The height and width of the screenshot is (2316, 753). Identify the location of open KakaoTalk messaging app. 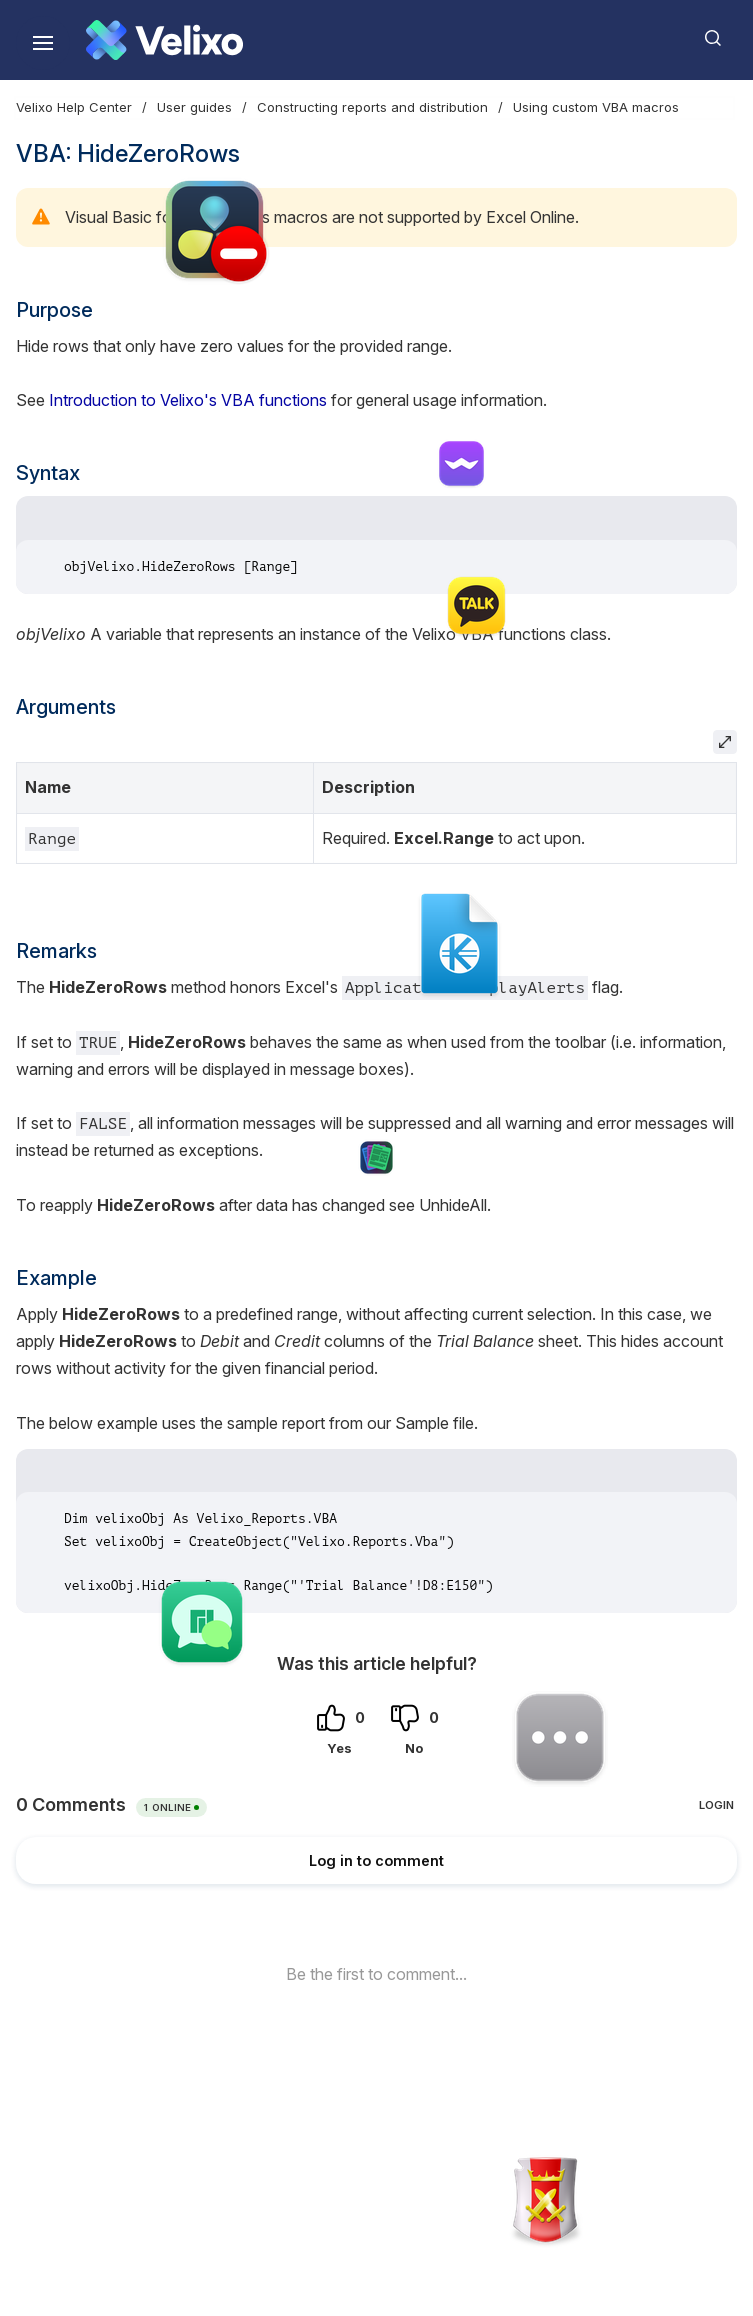
(476, 605).